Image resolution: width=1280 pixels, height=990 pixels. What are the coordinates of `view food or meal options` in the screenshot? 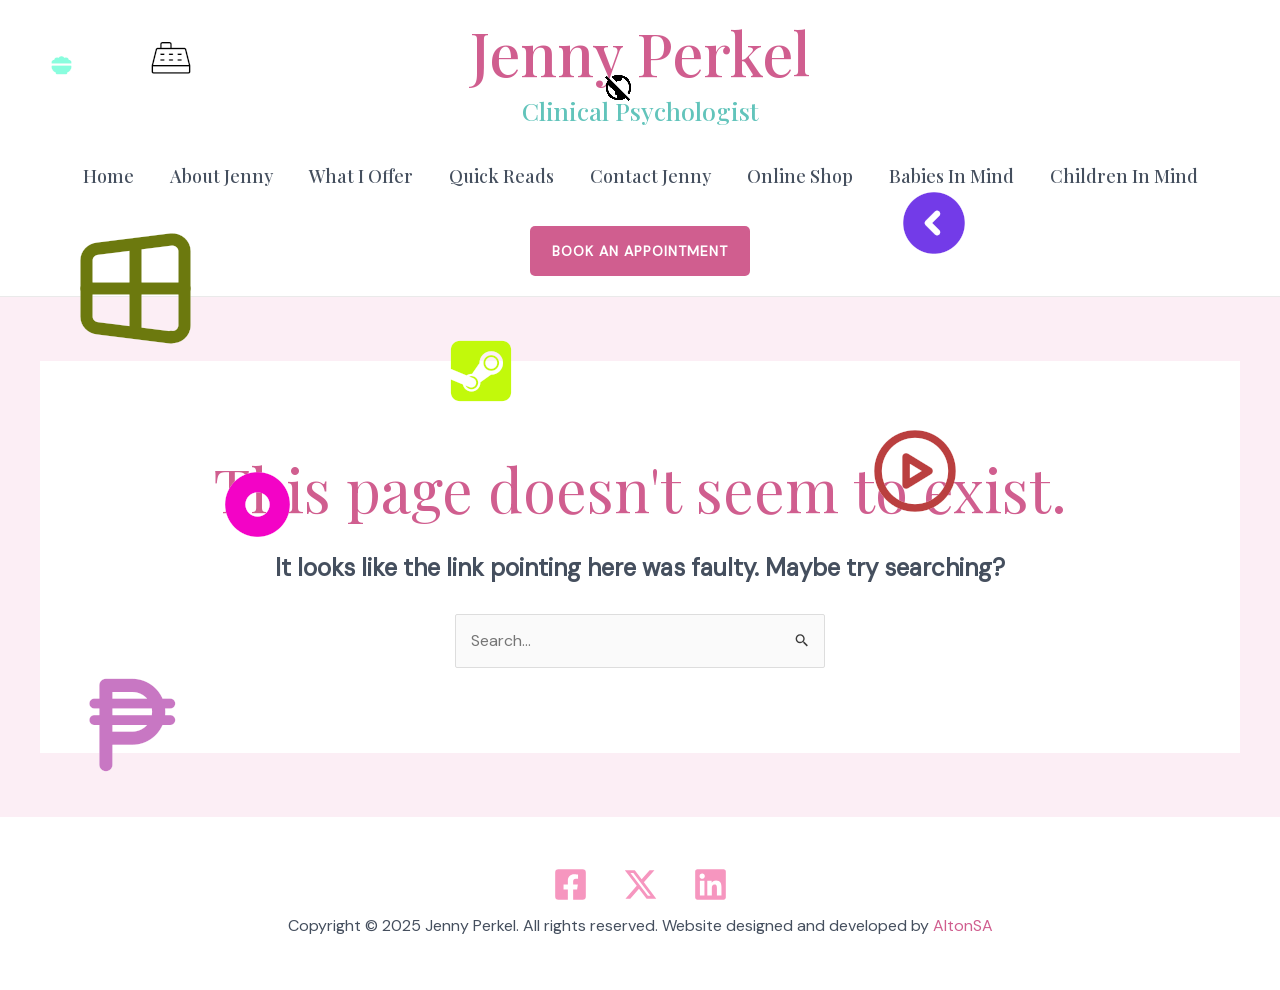 It's located at (61, 65).